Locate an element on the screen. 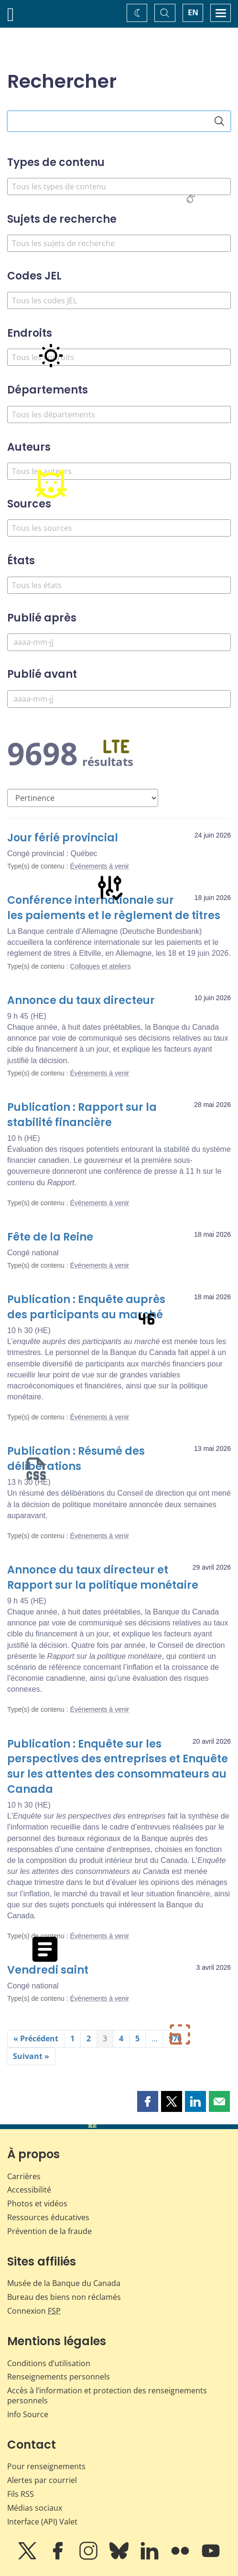 Image resolution: width=238 pixels, height=2576 pixels. access clothing or accessory settings is located at coordinates (92, 2126).